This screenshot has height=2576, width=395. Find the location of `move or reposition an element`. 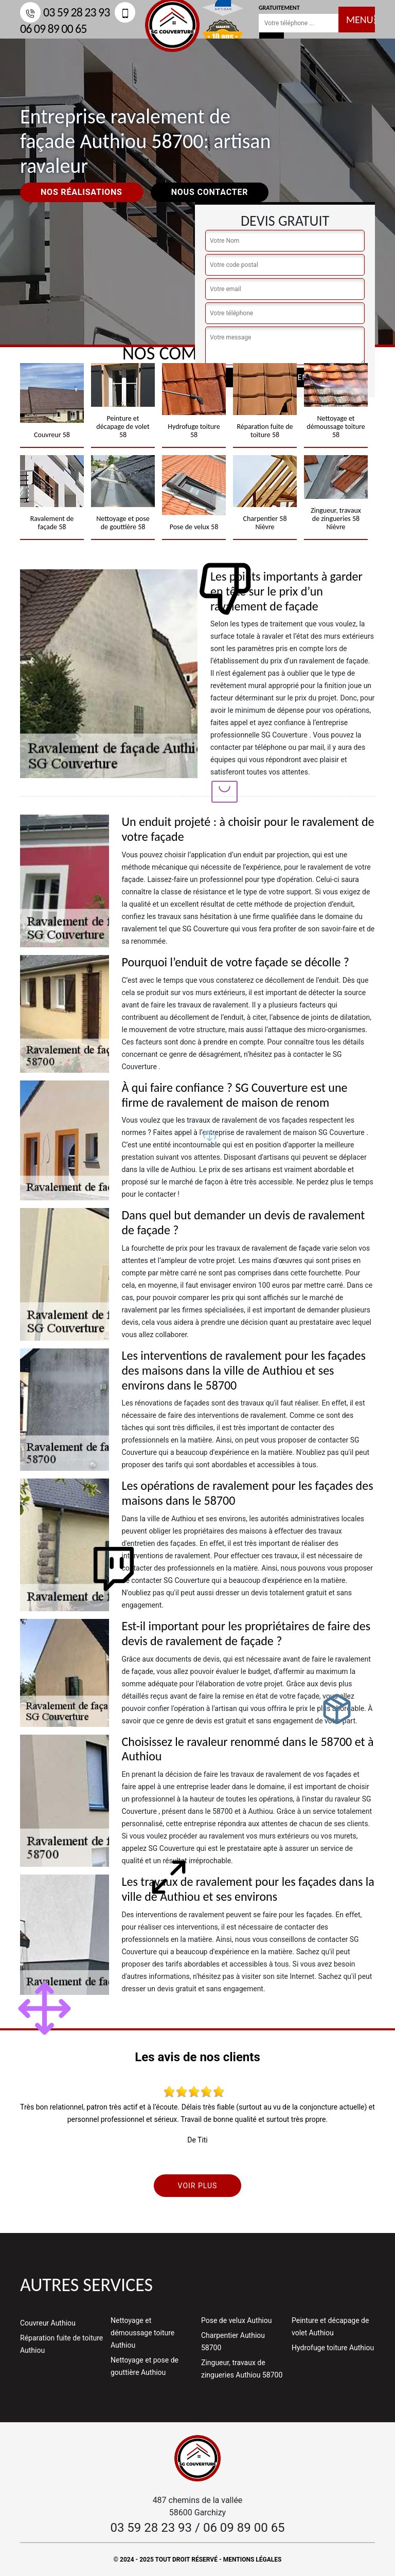

move or reposition an element is located at coordinates (44, 2008).